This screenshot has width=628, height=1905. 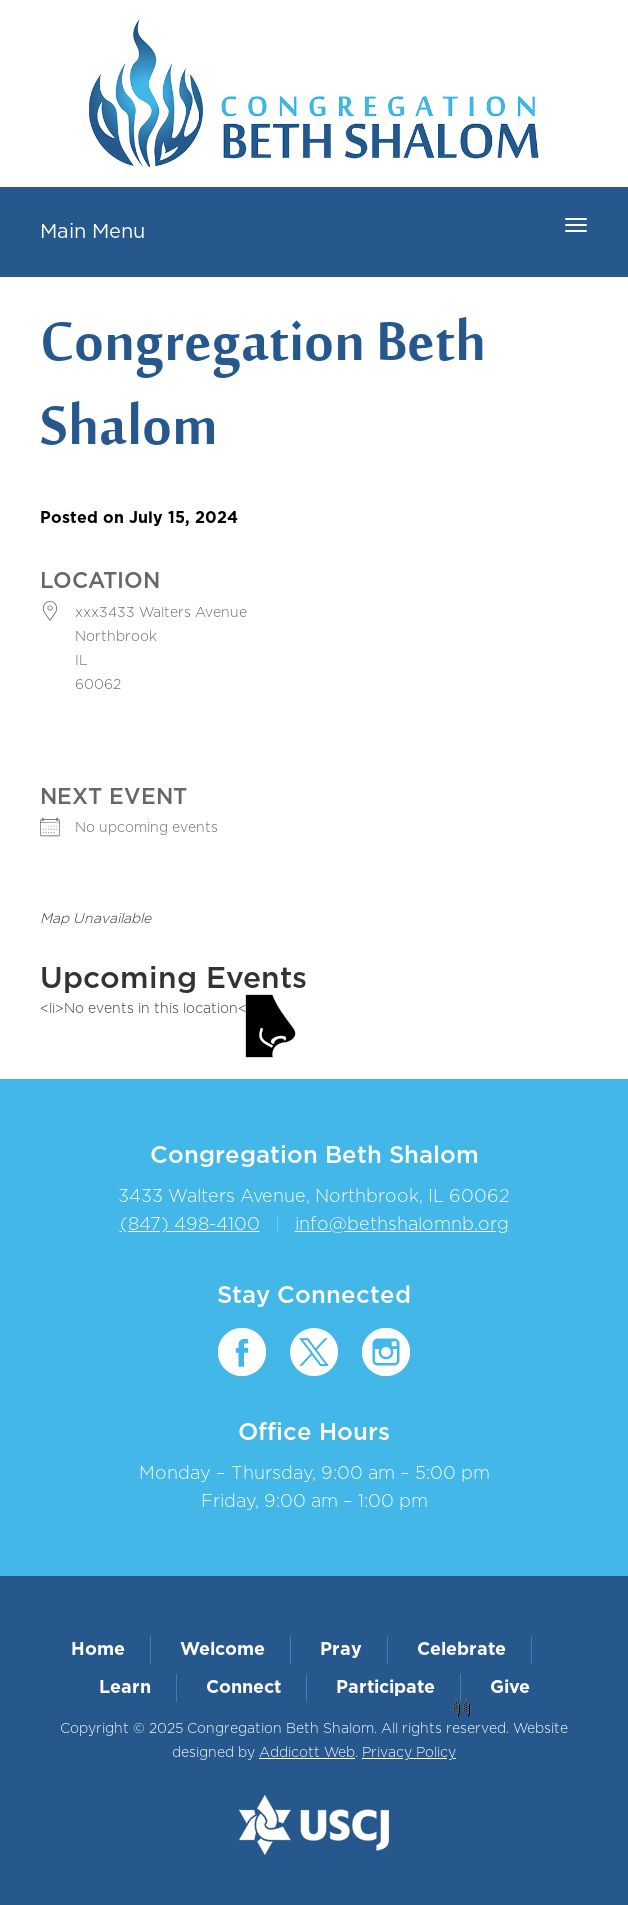 I want to click on access scent or fragrance settings, so click(x=277, y=1026).